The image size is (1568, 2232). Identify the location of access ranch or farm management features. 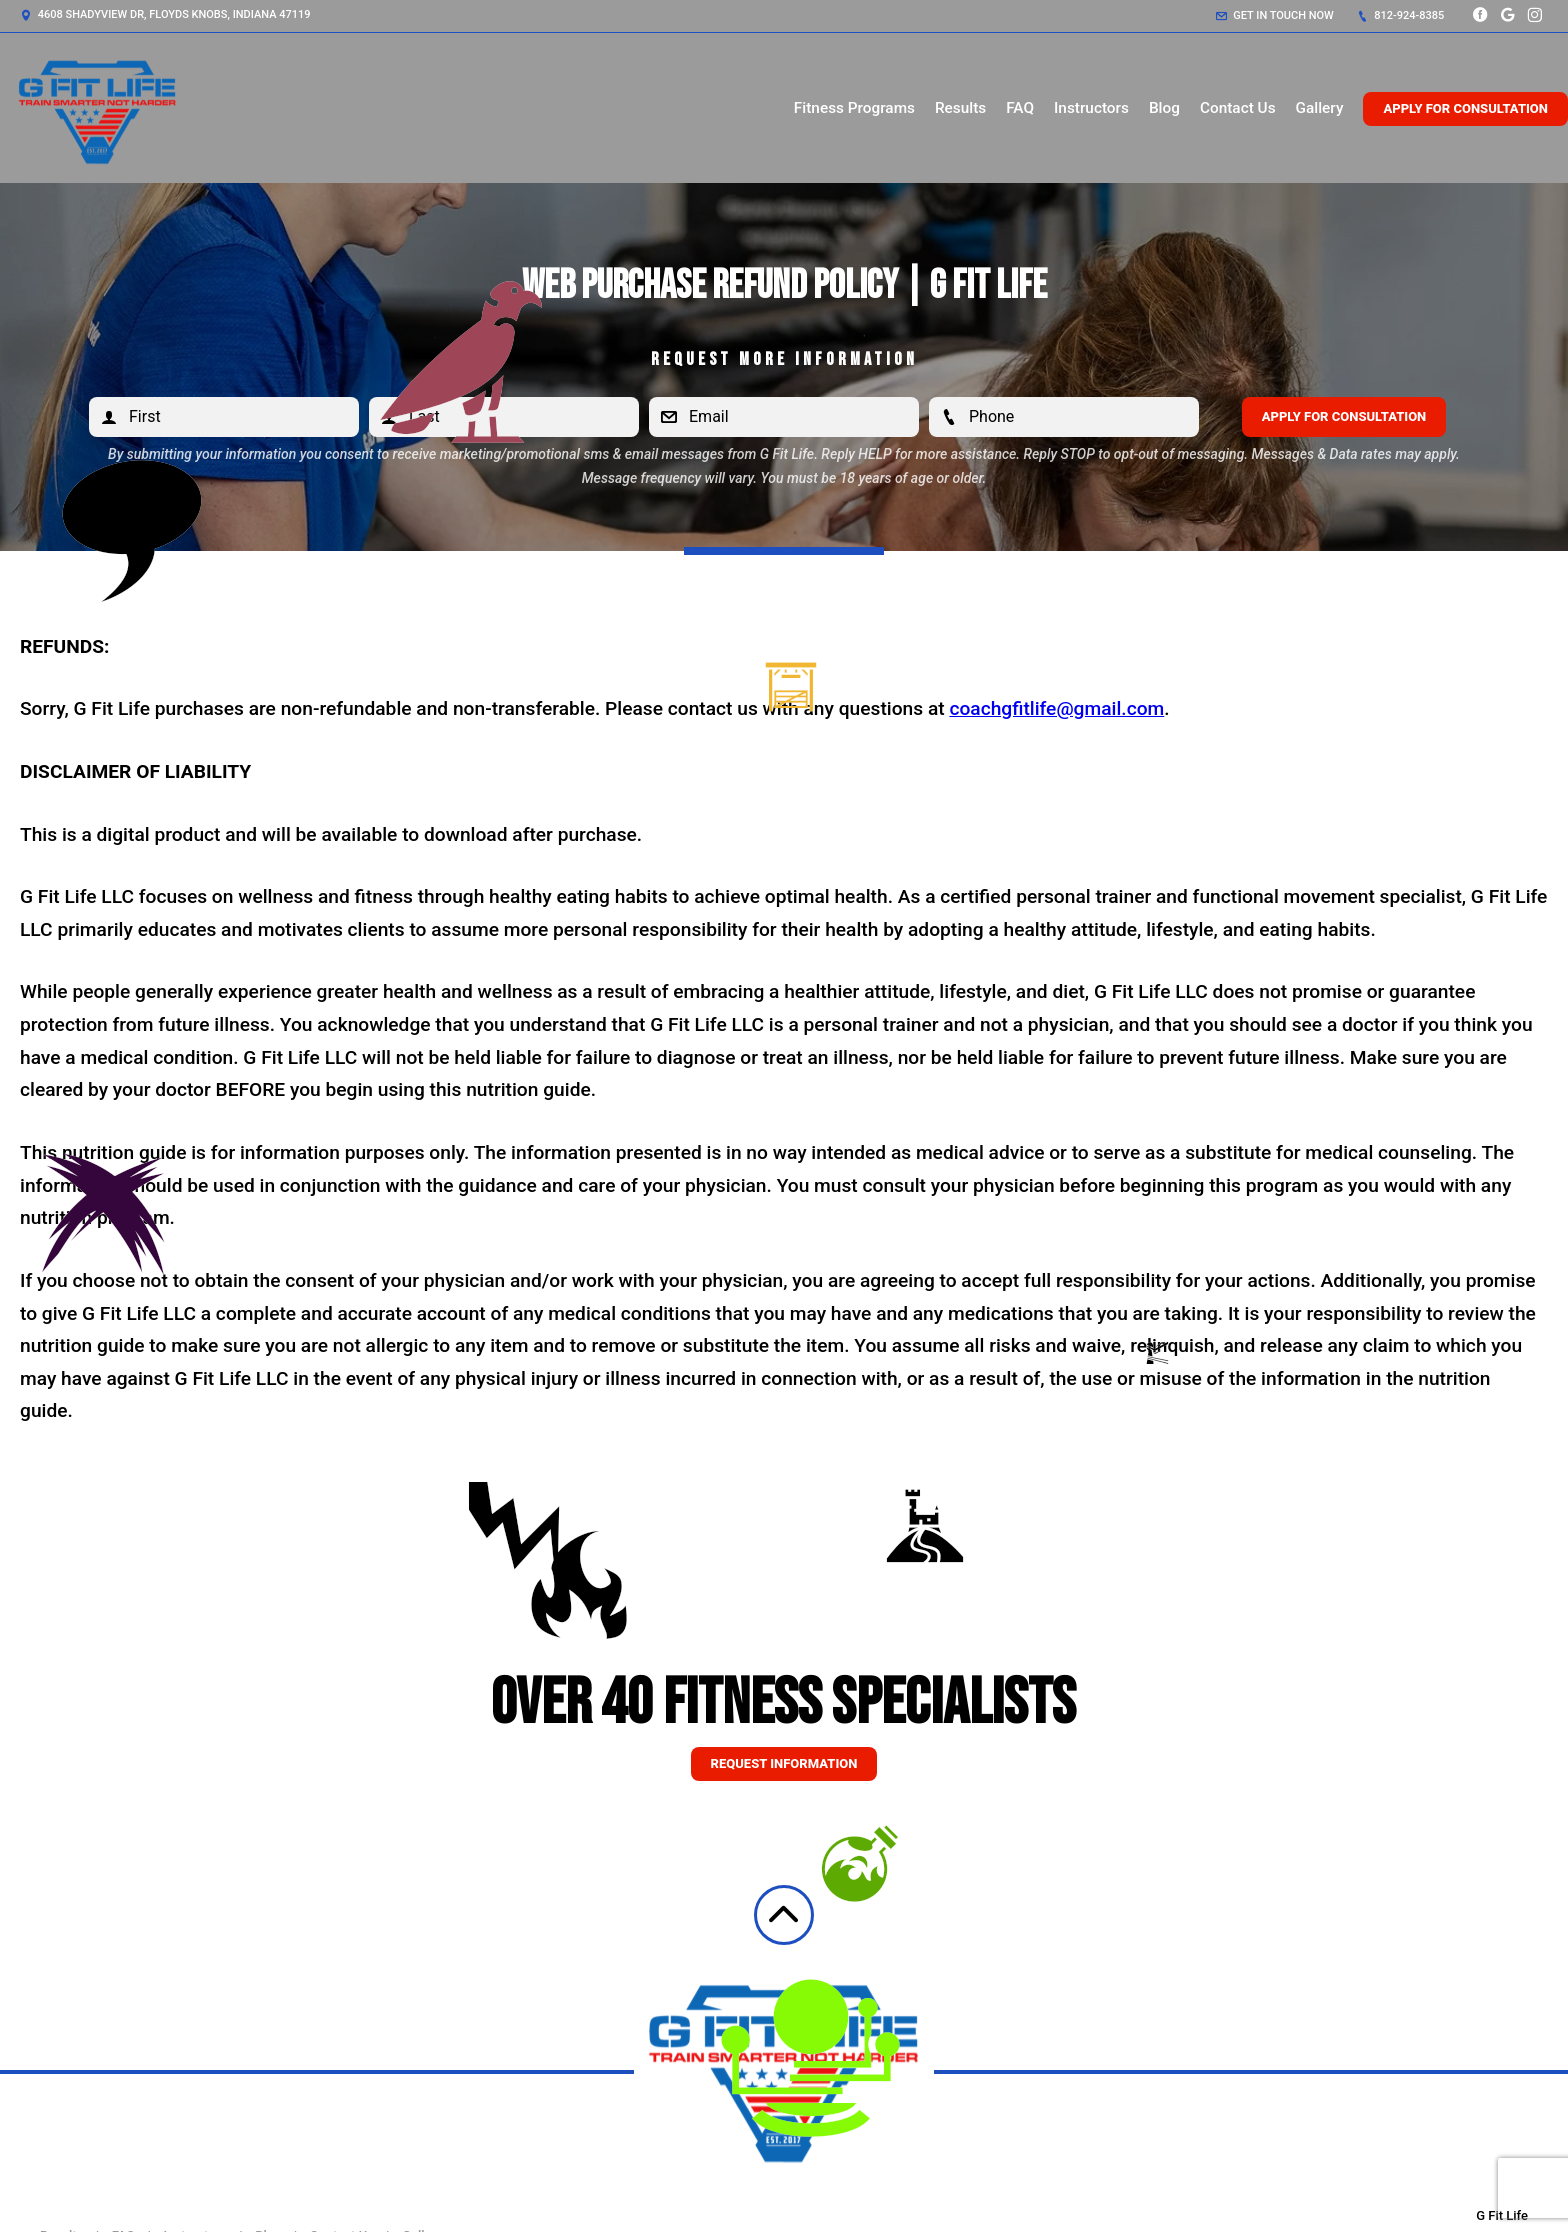
(791, 686).